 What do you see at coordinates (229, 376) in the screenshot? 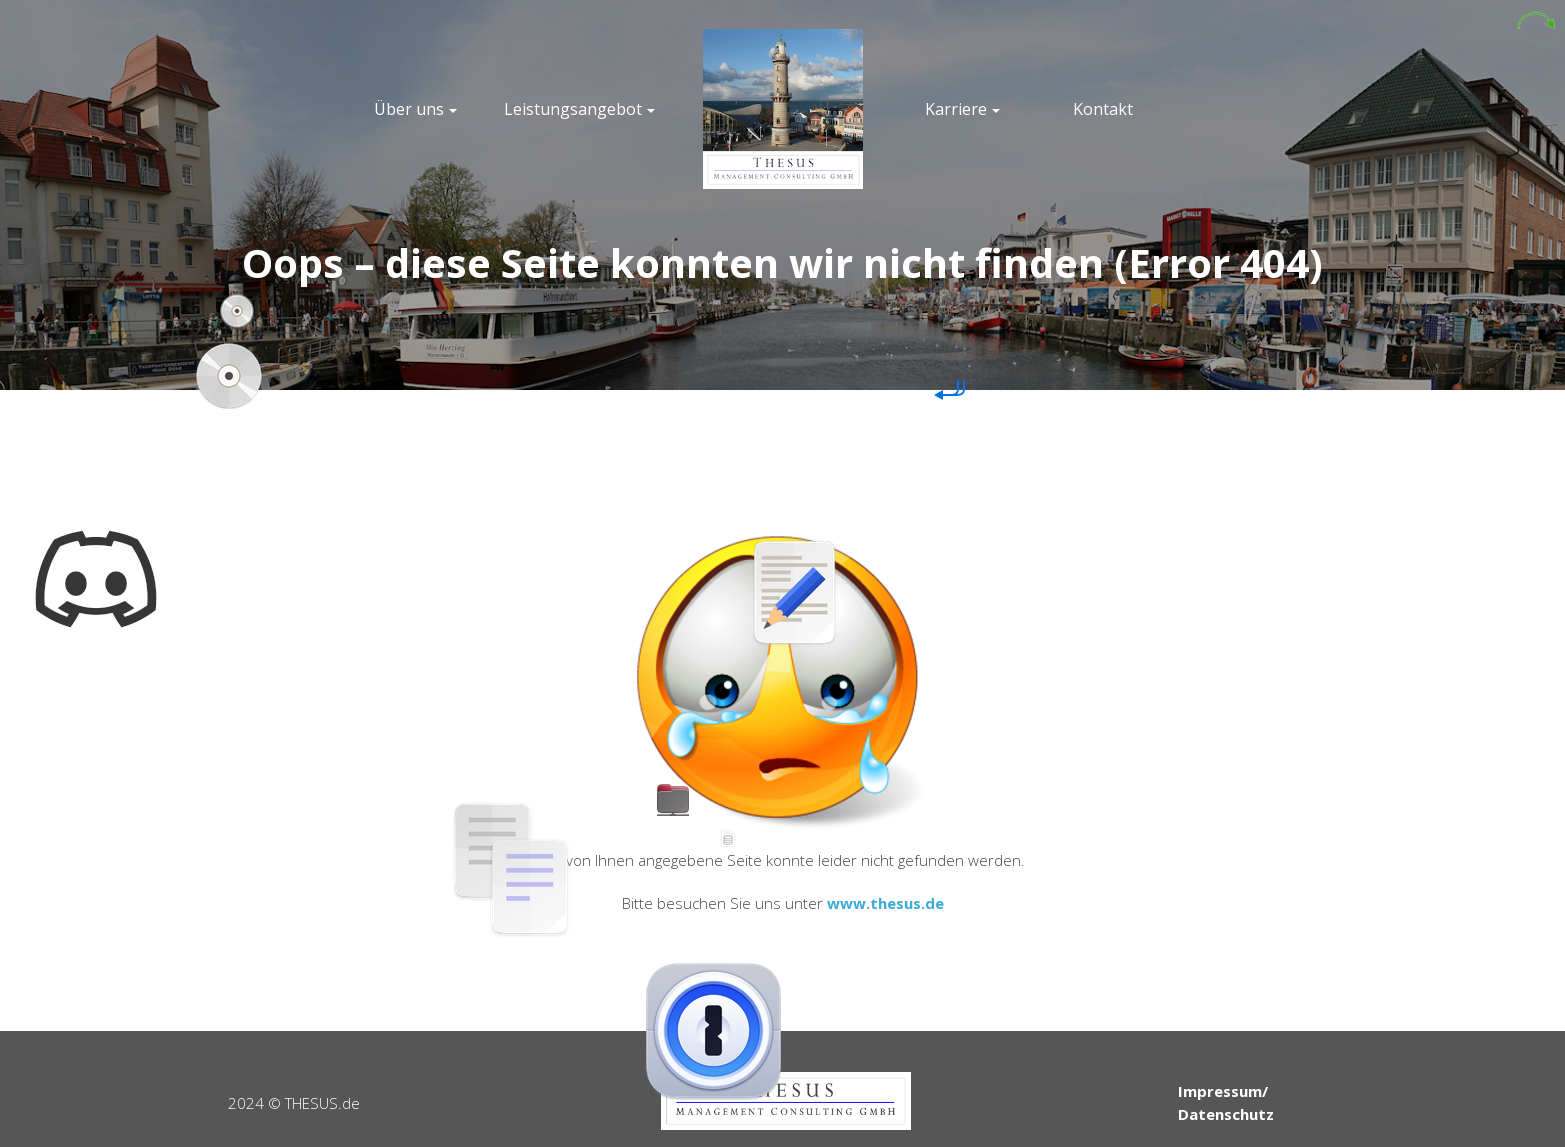
I see `access CD/DVD drive contents` at bounding box center [229, 376].